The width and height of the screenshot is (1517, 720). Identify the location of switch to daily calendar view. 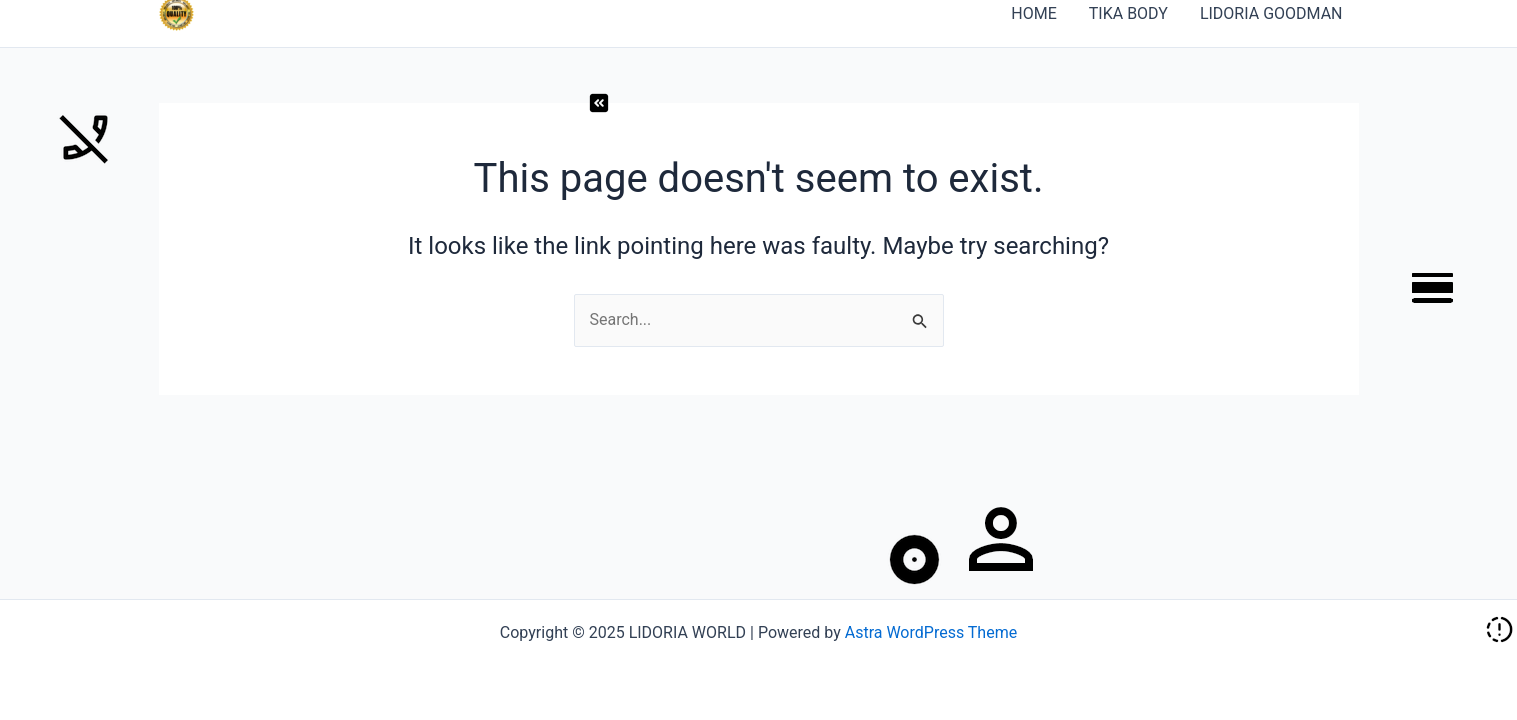
(1432, 286).